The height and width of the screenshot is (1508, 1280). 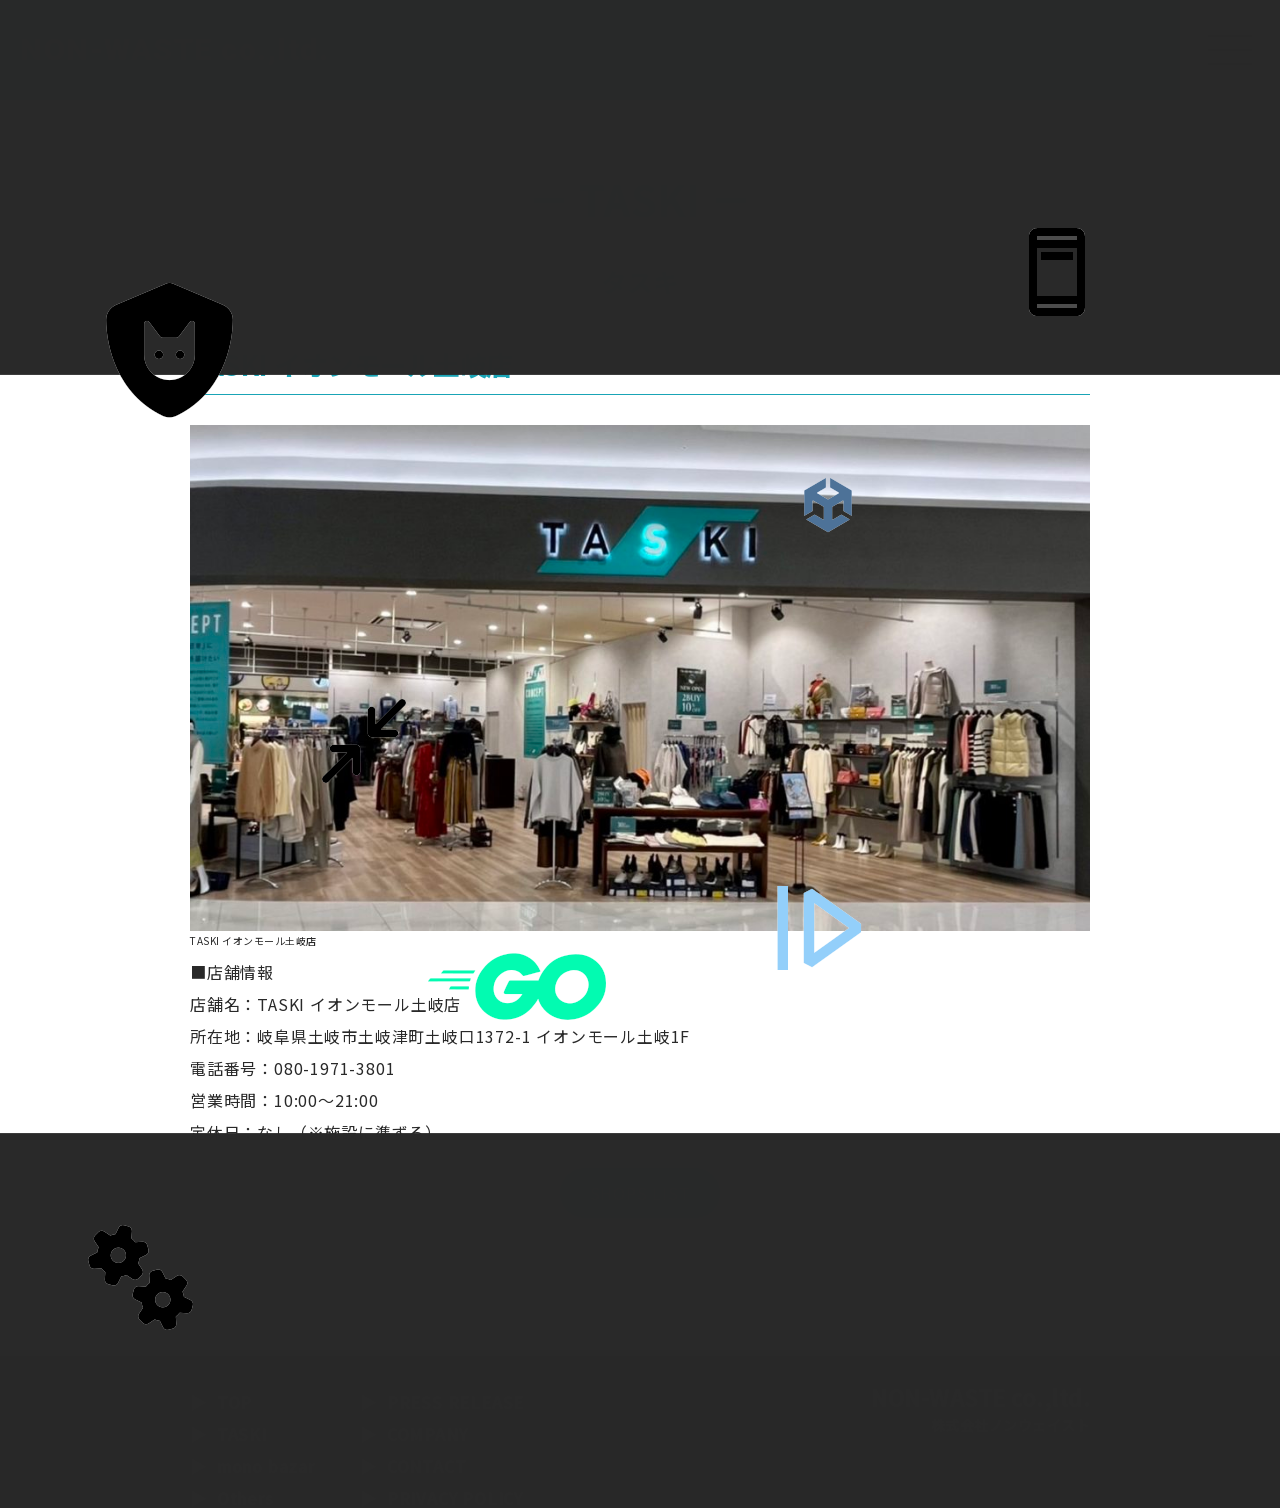 I want to click on go programming language logo, so click(x=517, y=989).